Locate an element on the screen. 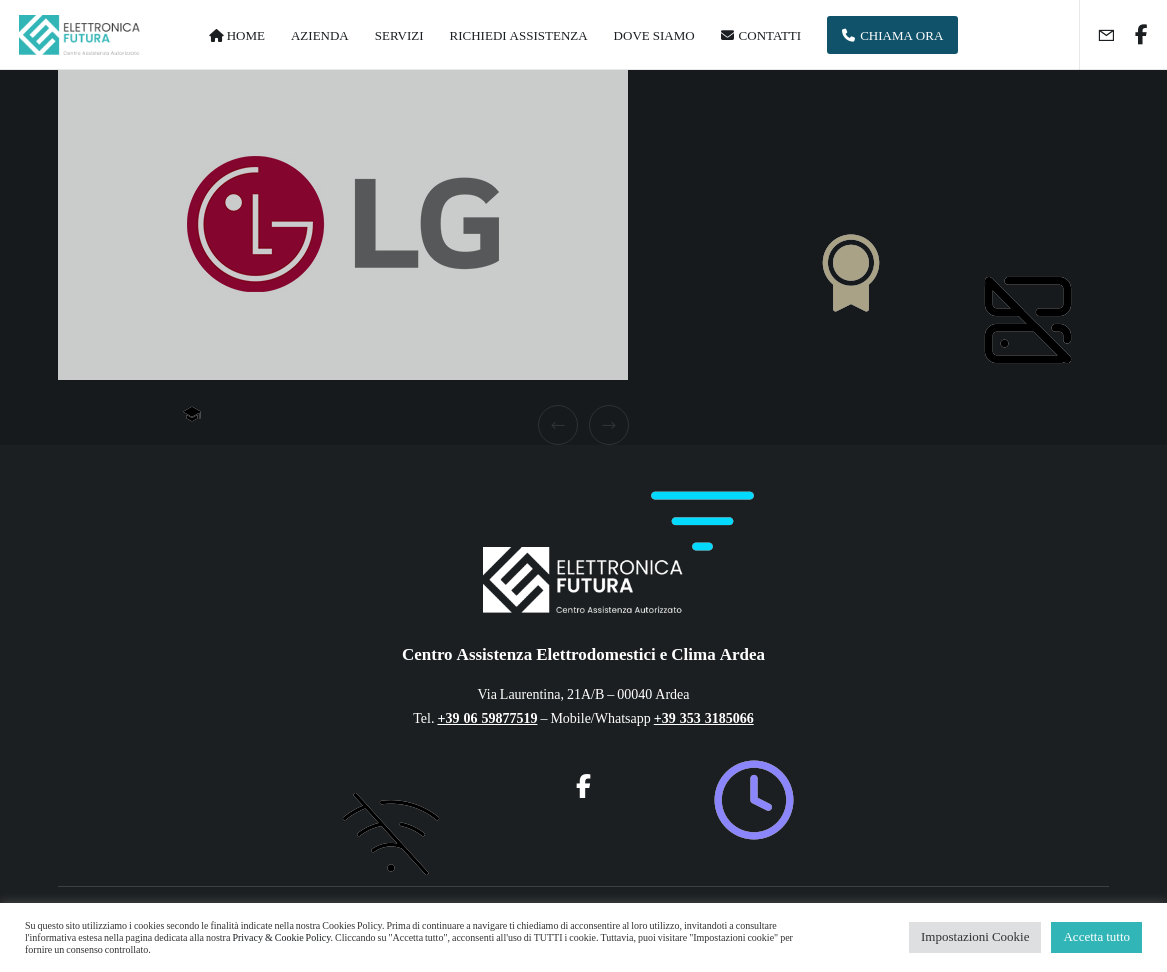 The image size is (1167, 972). indicates no wifi connection available is located at coordinates (391, 834).